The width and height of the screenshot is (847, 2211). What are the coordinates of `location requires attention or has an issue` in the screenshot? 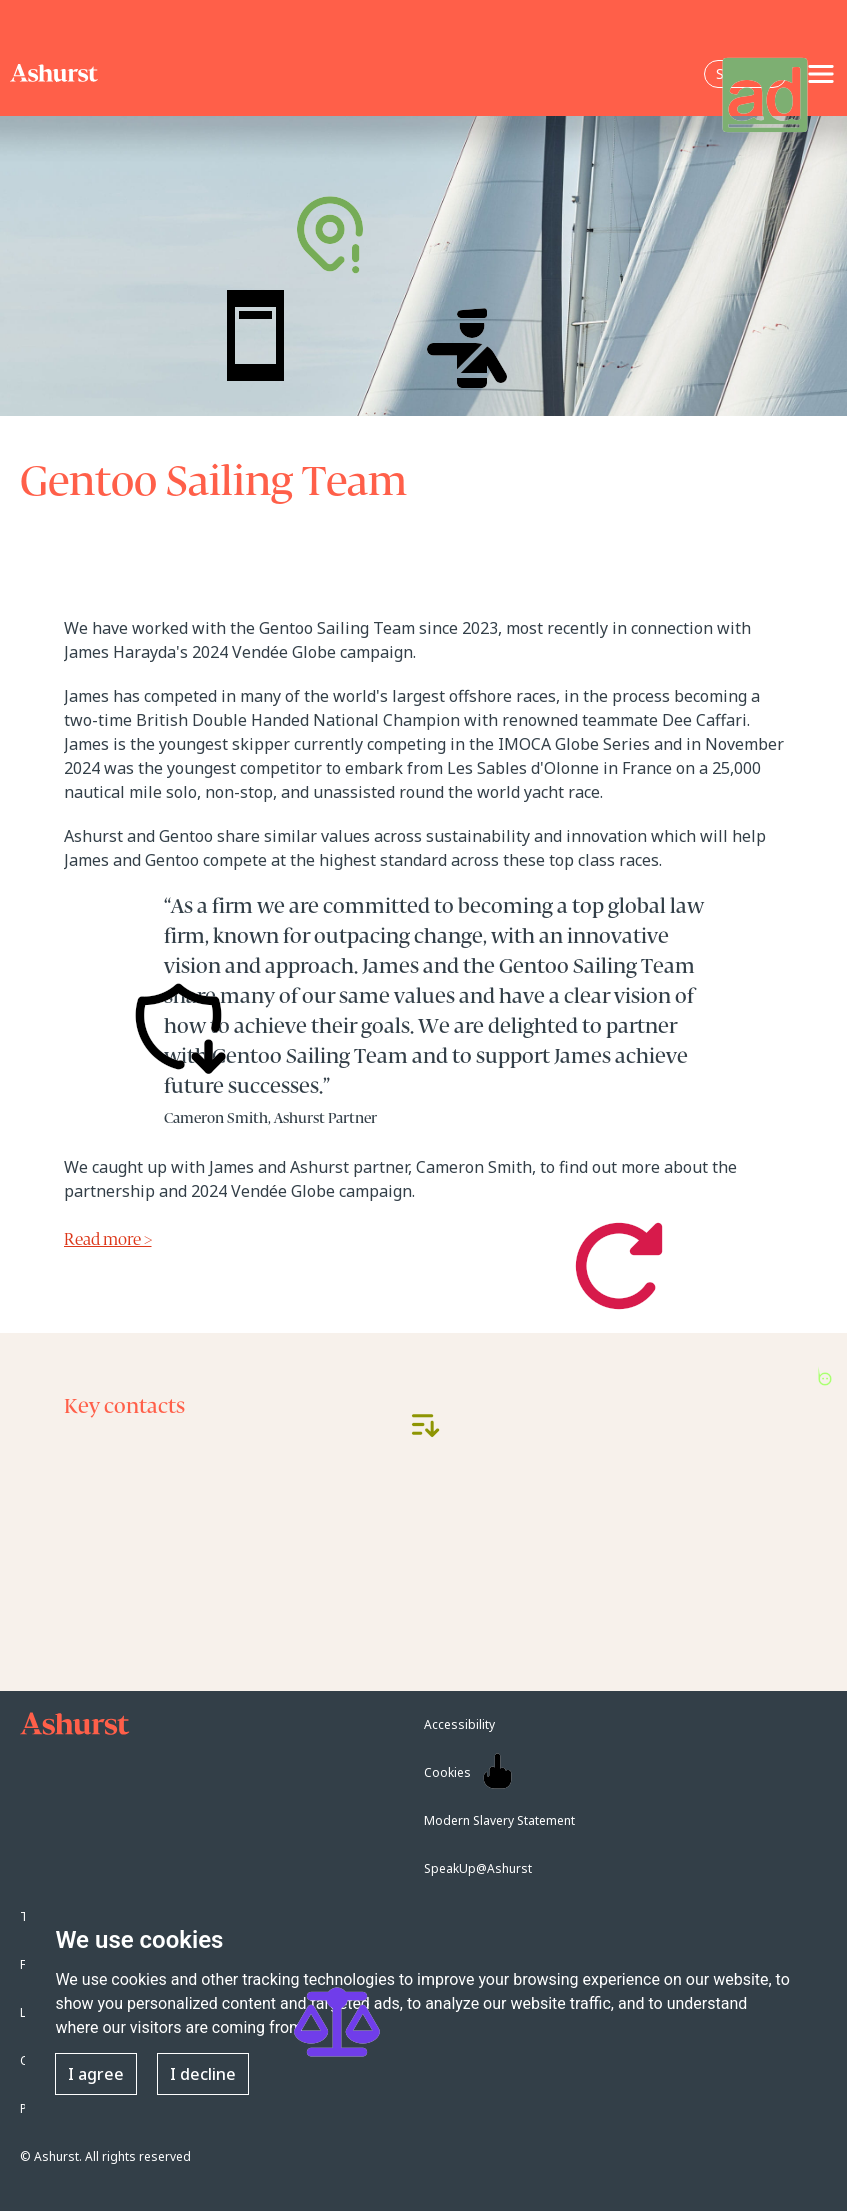 It's located at (330, 233).